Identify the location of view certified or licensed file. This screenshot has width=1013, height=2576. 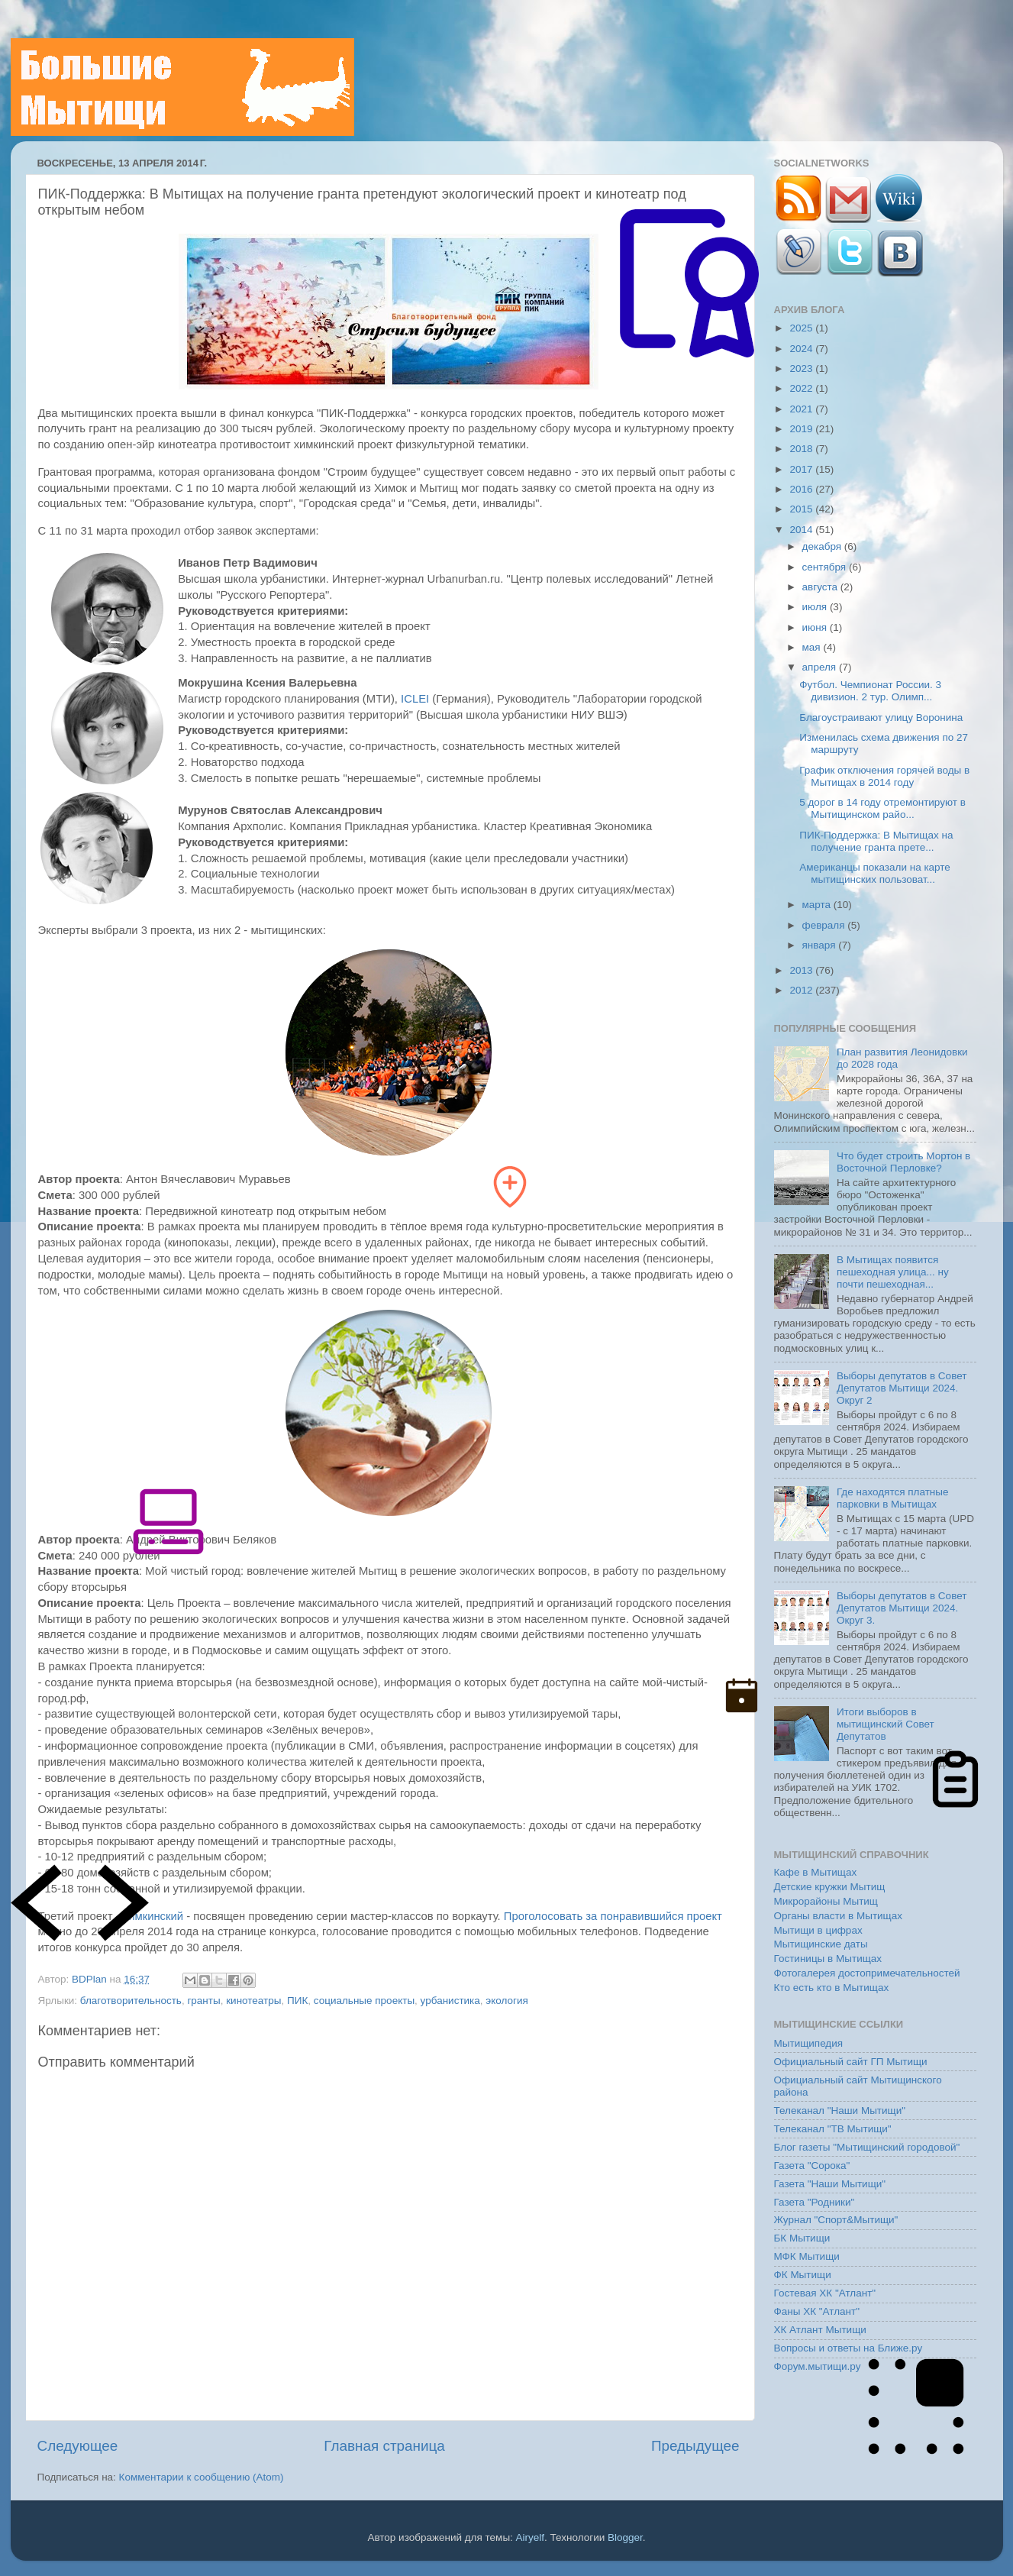
(685, 283).